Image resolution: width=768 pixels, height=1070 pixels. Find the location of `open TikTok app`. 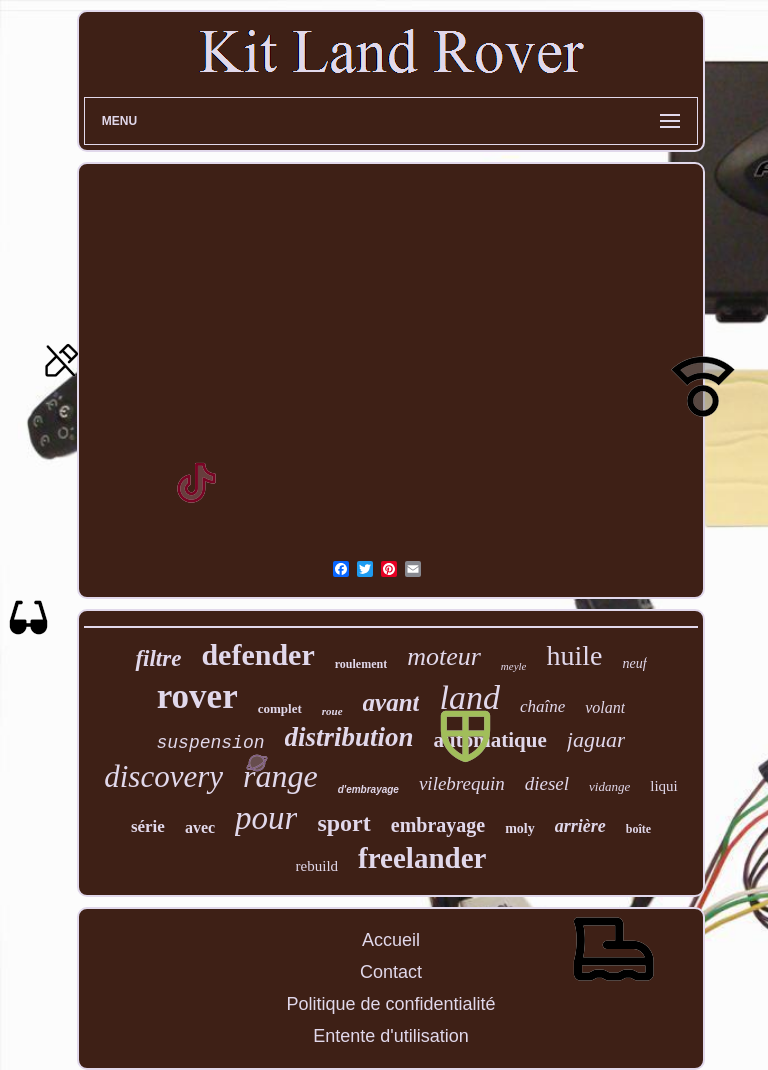

open TikTok app is located at coordinates (196, 483).